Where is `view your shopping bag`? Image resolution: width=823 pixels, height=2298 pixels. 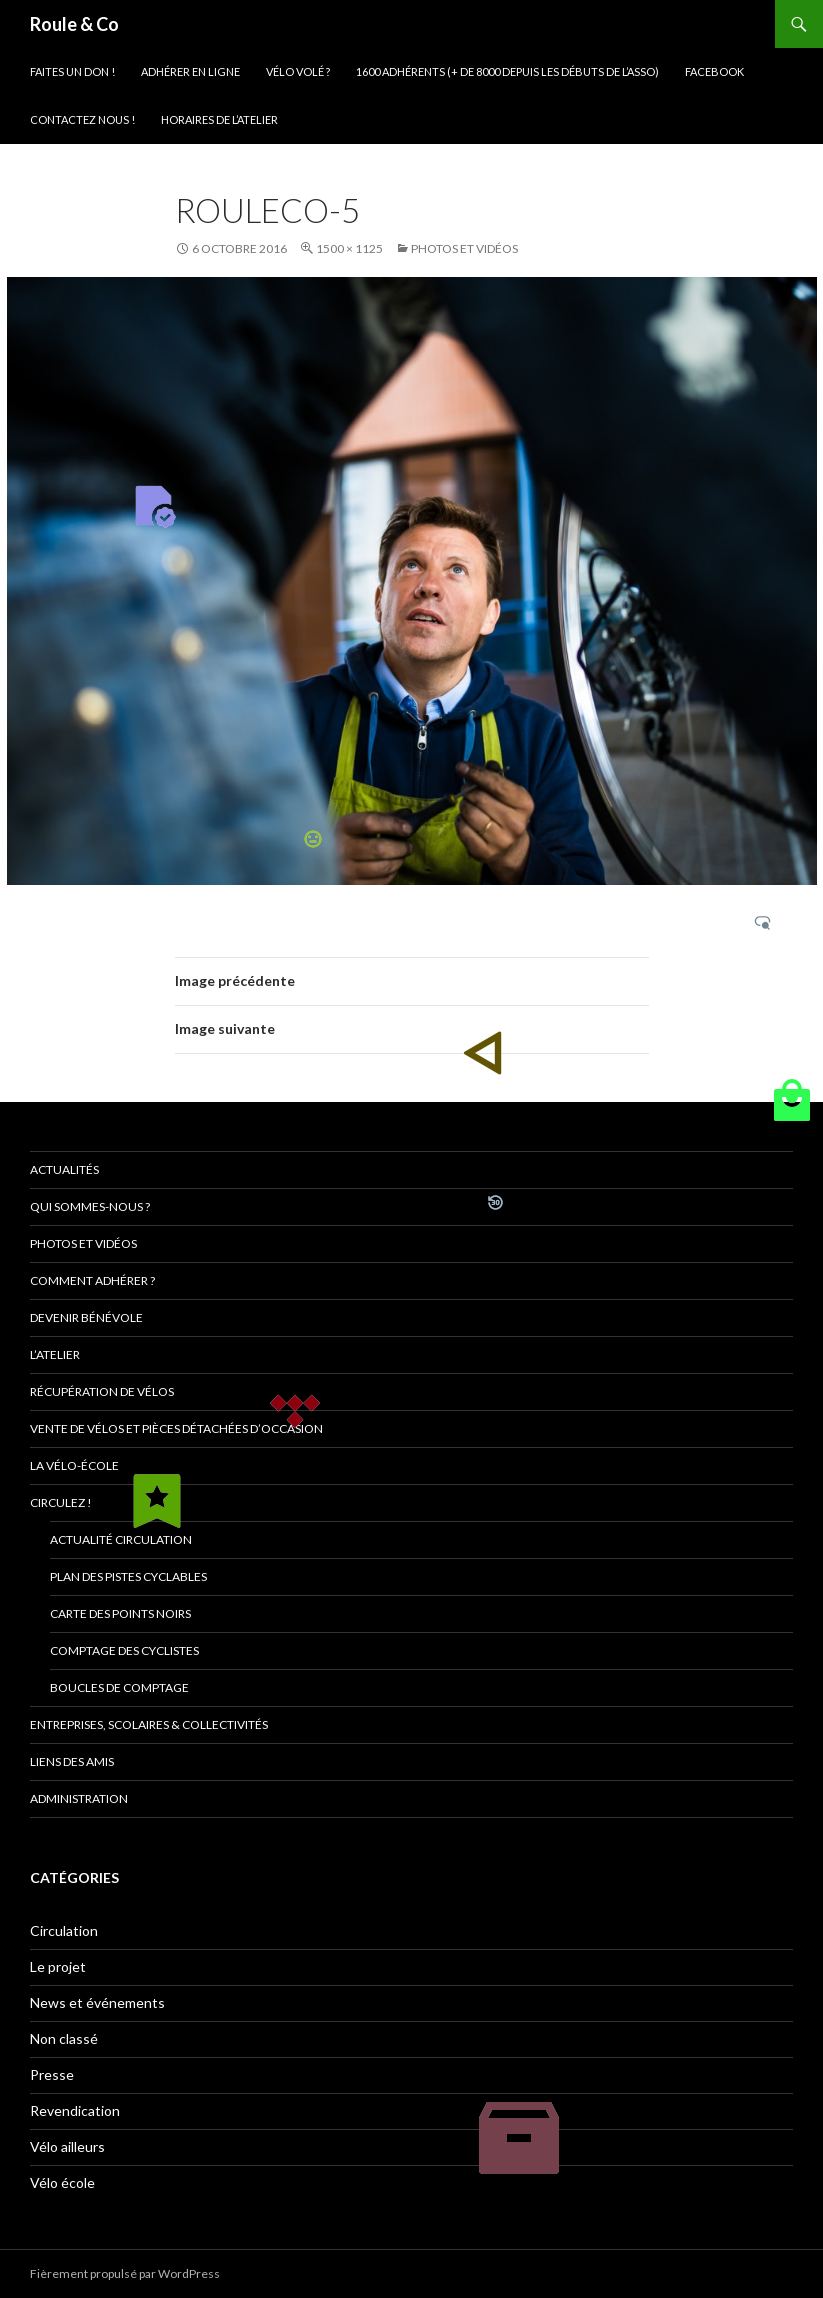
view your shopping bag is located at coordinates (792, 1101).